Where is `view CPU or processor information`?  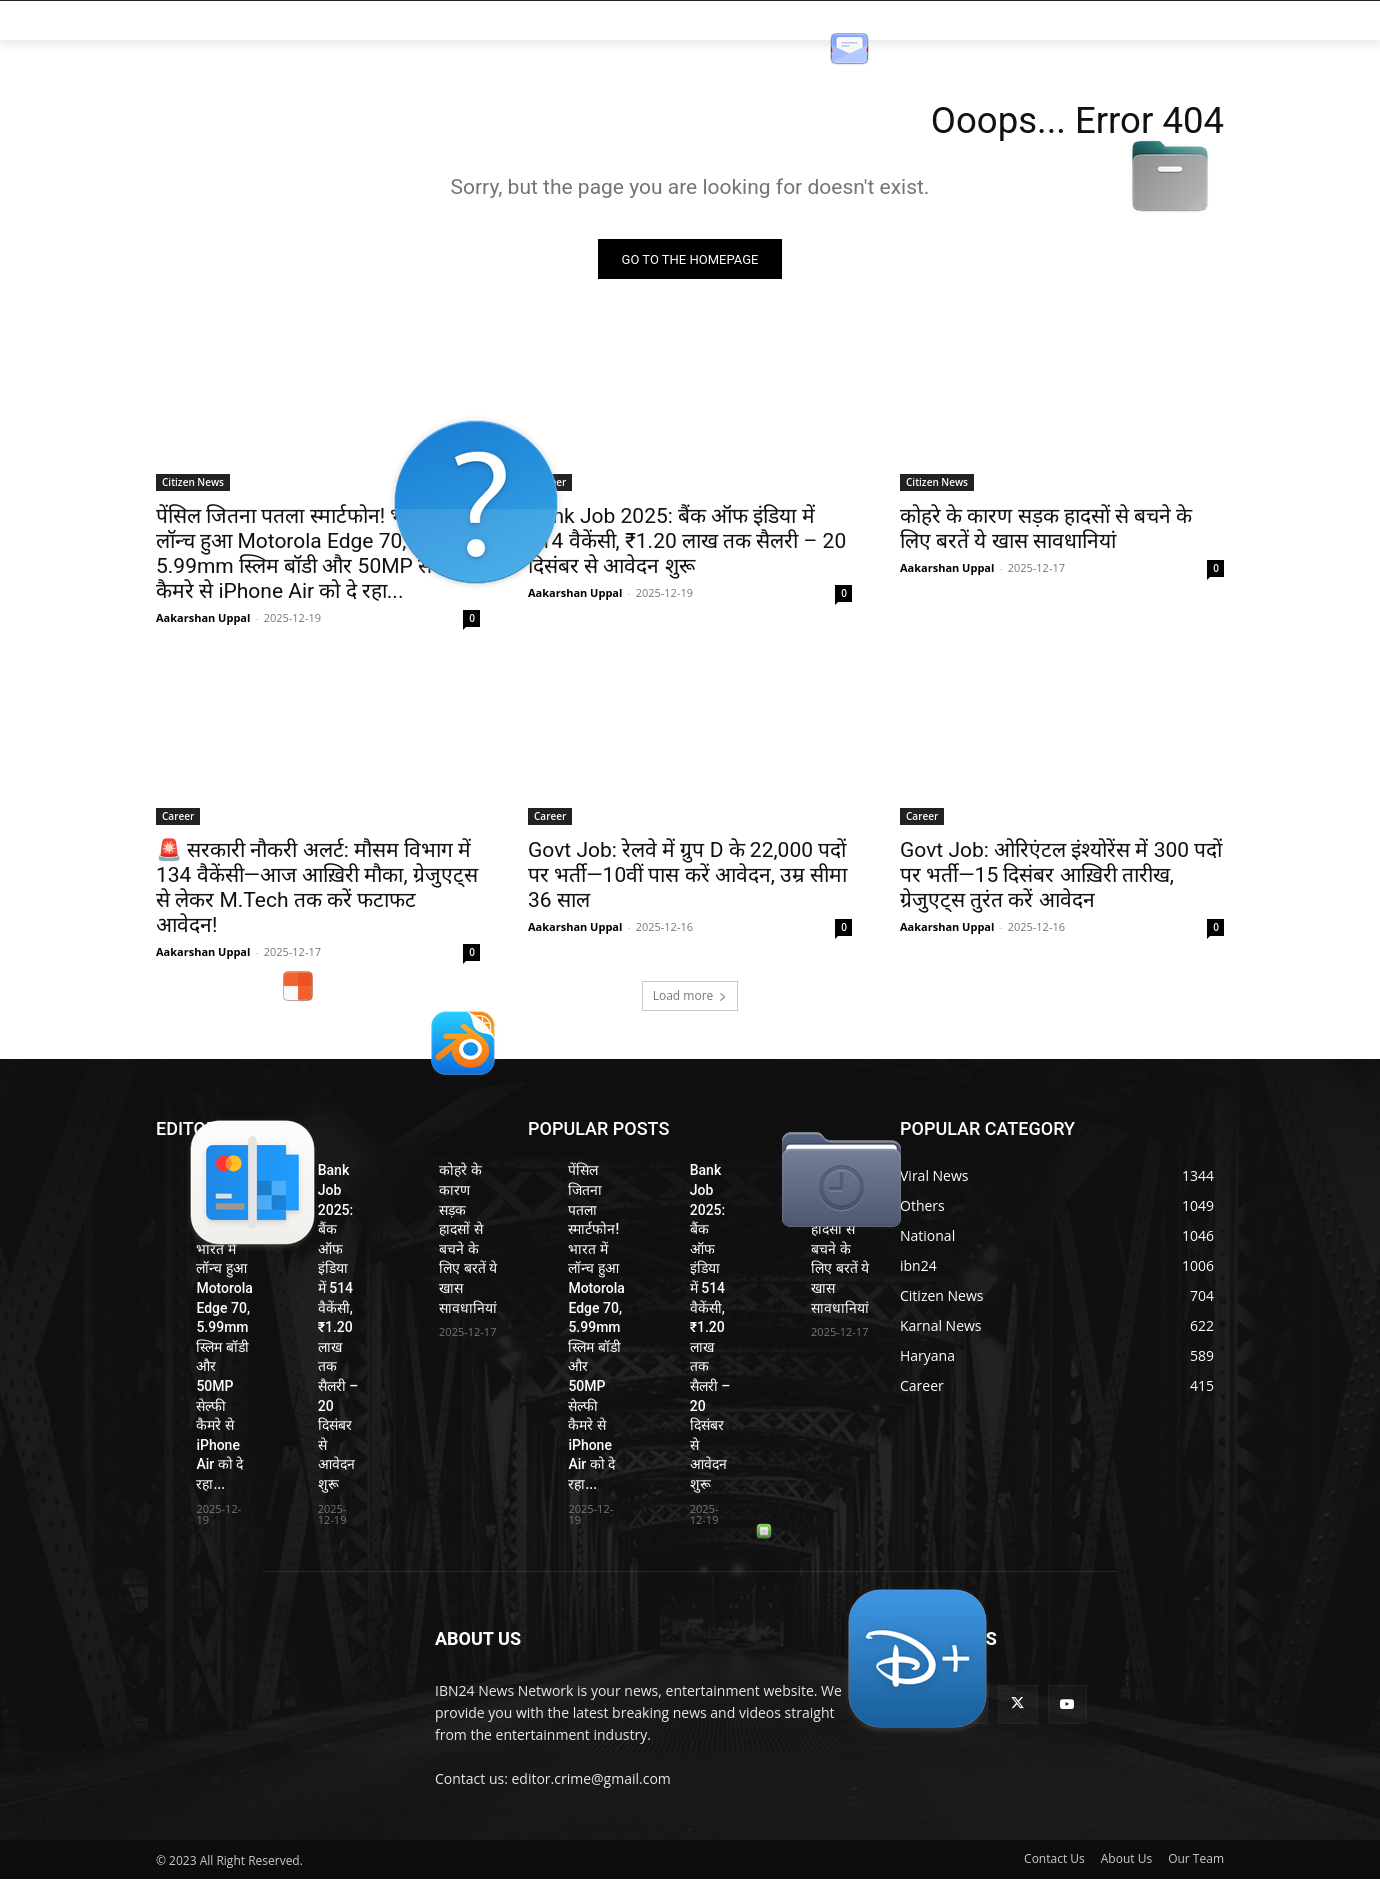
view CPU or processor information is located at coordinates (764, 1531).